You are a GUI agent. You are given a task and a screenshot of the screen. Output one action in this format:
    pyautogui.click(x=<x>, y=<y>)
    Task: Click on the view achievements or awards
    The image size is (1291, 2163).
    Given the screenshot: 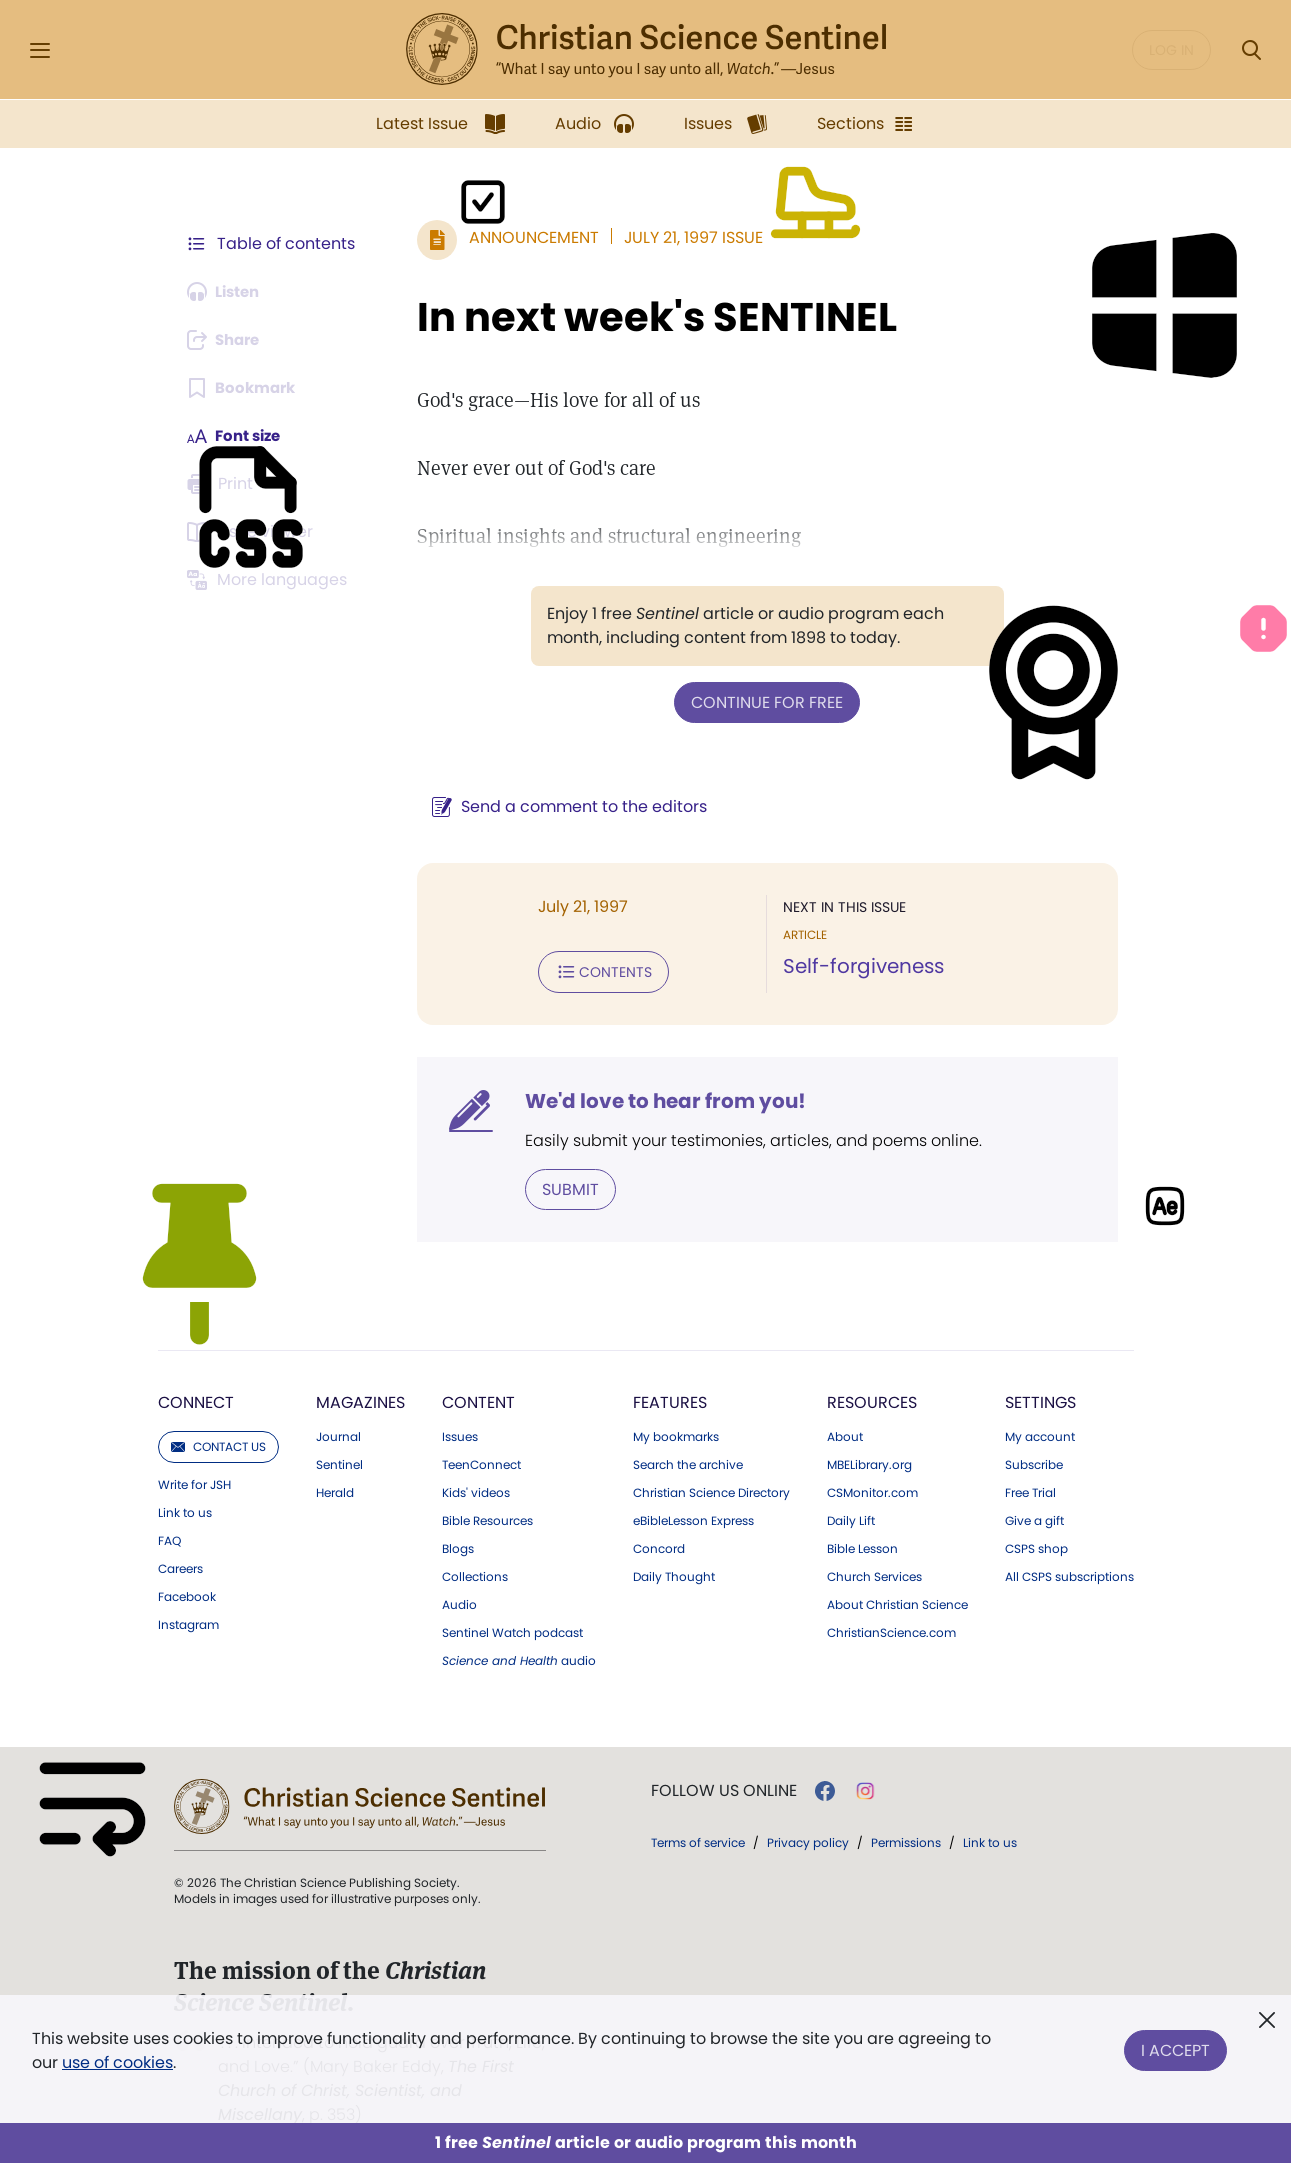 What is the action you would take?
    pyautogui.click(x=1053, y=692)
    